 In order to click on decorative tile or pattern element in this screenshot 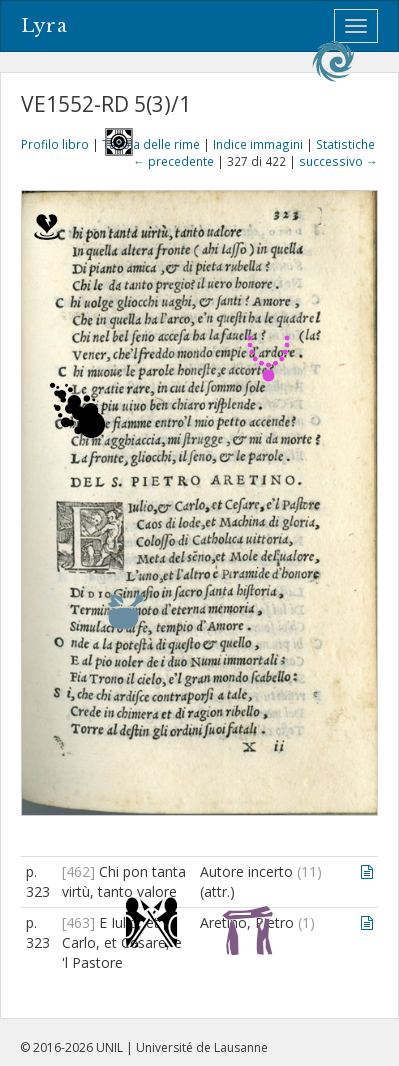, I will do `click(119, 142)`.